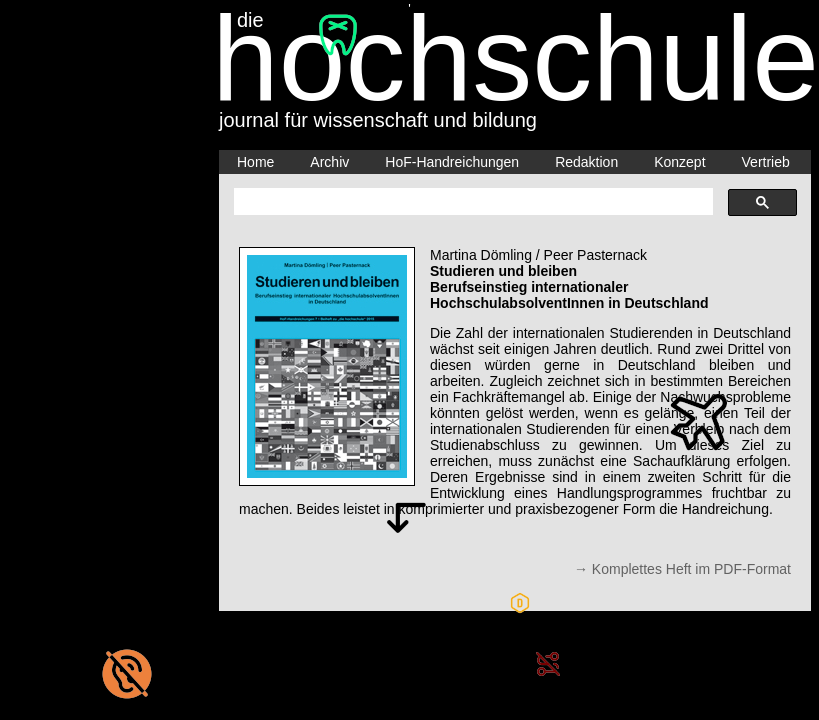 The image size is (819, 720). Describe the element at coordinates (700, 421) in the screenshot. I see `enable airplane mode` at that location.